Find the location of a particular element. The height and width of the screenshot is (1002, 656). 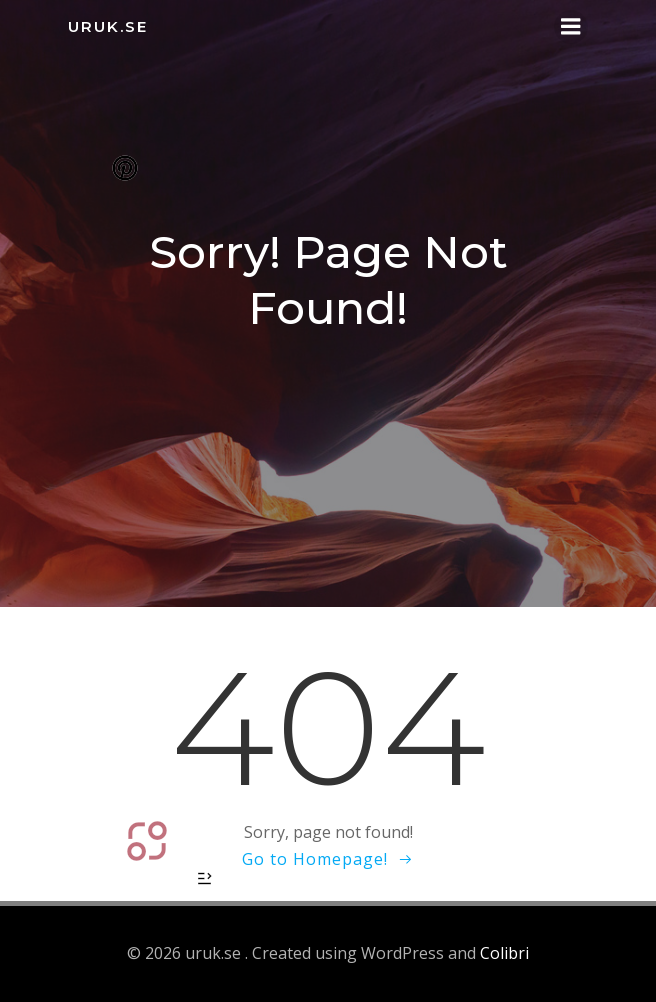

open Pinterest app is located at coordinates (125, 168).